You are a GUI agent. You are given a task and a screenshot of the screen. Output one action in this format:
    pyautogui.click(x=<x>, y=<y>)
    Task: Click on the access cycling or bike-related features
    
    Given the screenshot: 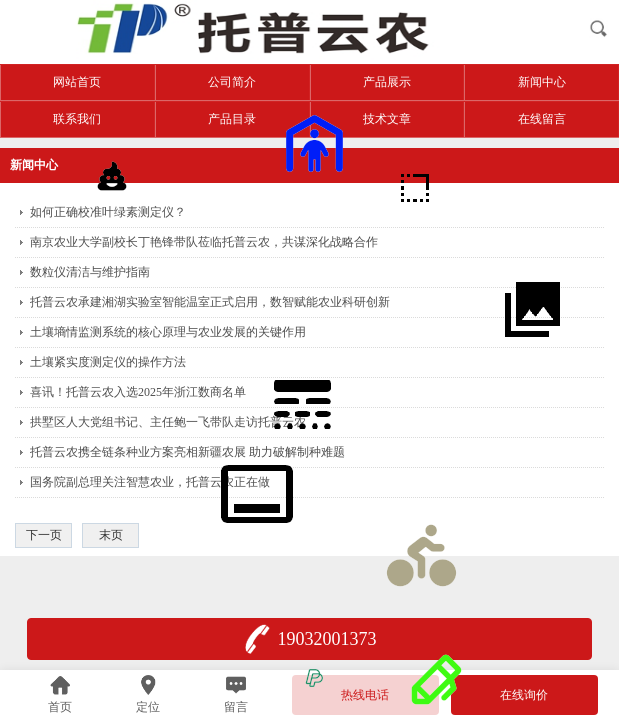 What is the action you would take?
    pyautogui.click(x=421, y=555)
    